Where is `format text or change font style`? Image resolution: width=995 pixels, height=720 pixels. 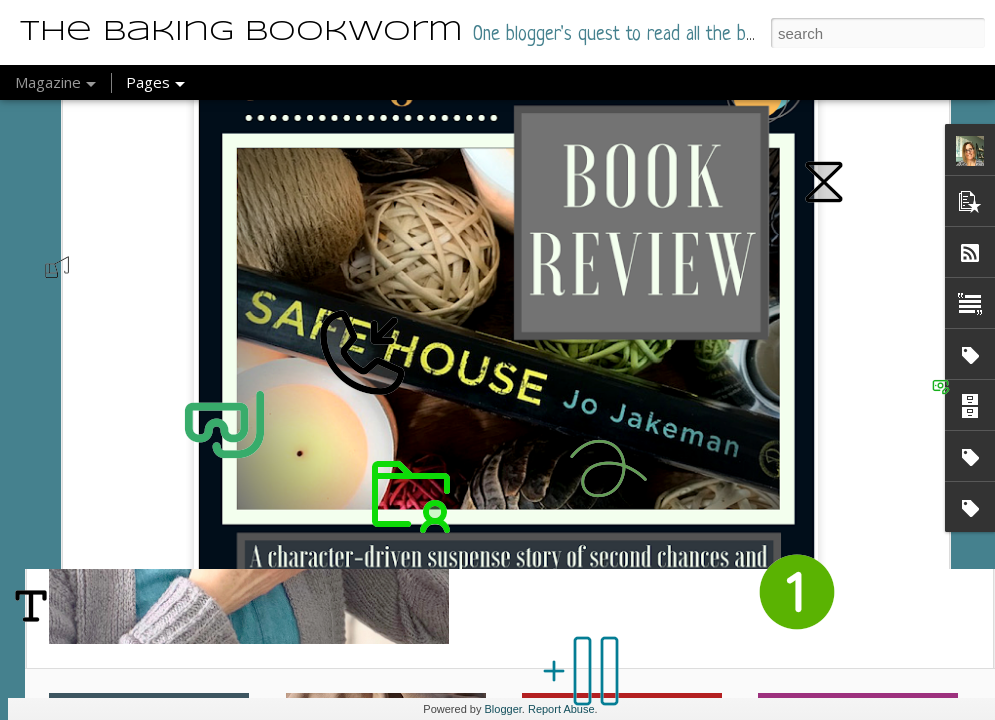
format text or change font style is located at coordinates (31, 606).